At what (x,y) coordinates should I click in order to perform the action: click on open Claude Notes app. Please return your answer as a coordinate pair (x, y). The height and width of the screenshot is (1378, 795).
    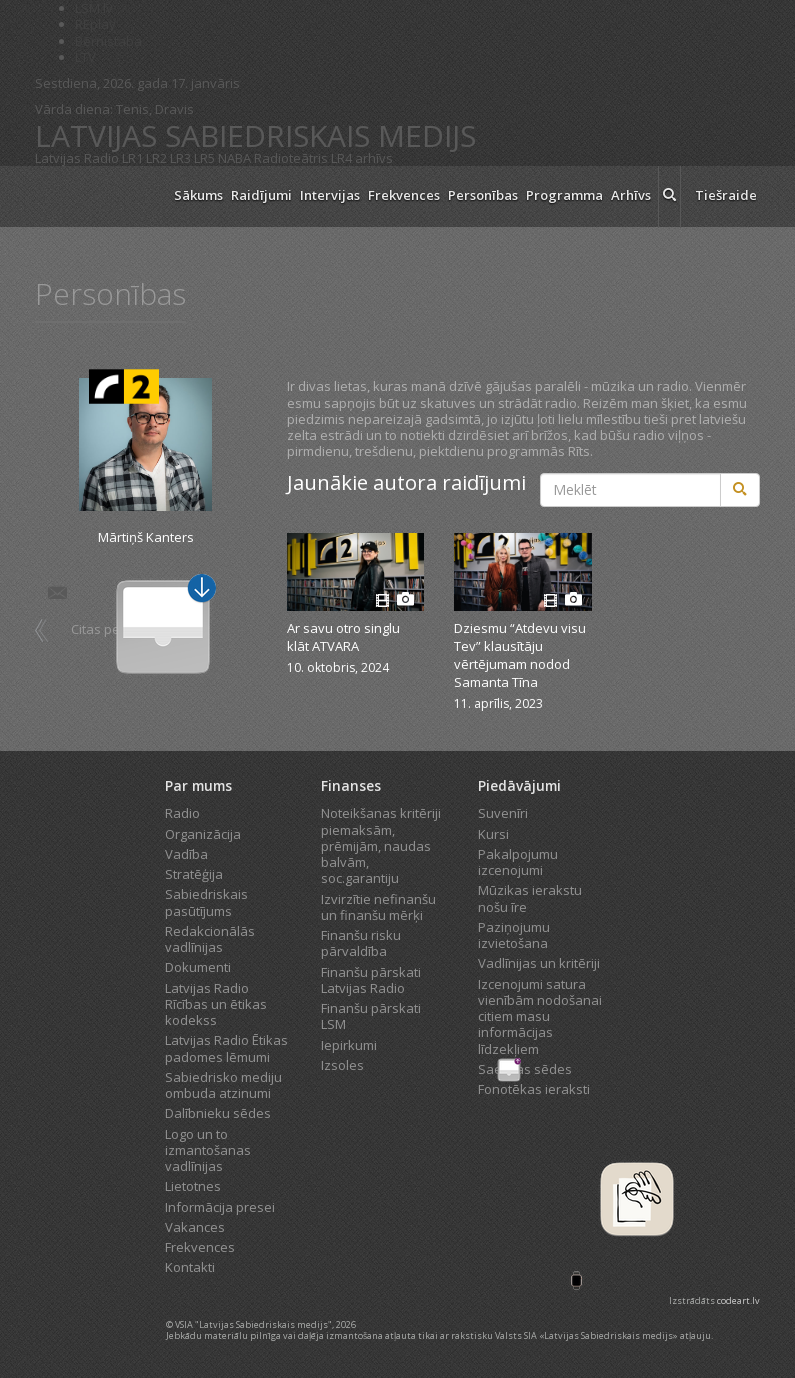
    Looking at the image, I should click on (637, 1199).